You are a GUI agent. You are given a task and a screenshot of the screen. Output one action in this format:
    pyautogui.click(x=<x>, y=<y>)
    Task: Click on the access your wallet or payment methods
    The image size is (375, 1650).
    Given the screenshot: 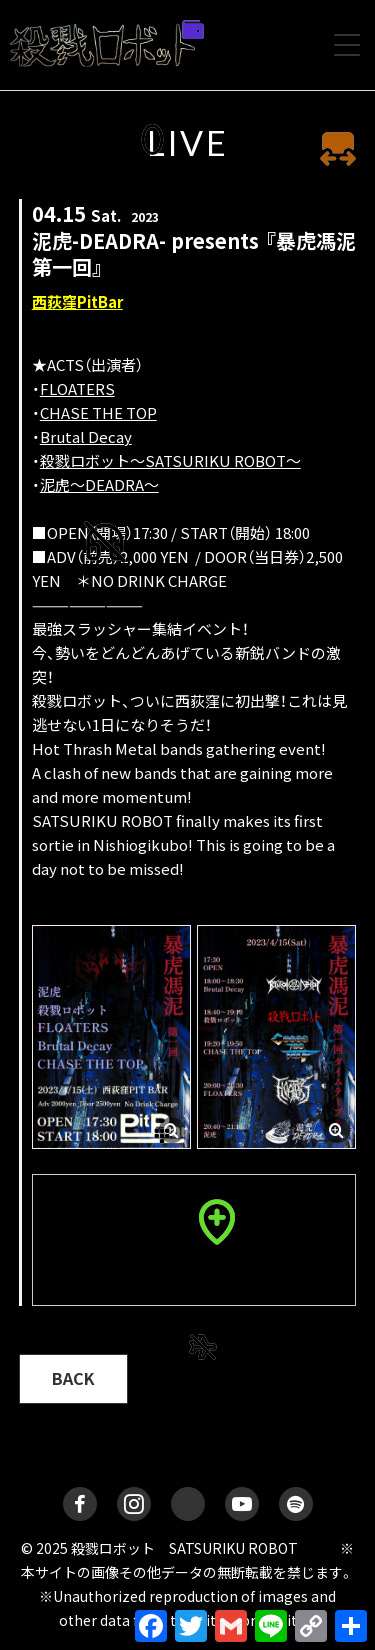 What is the action you would take?
    pyautogui.click(x=192, y=30)
    